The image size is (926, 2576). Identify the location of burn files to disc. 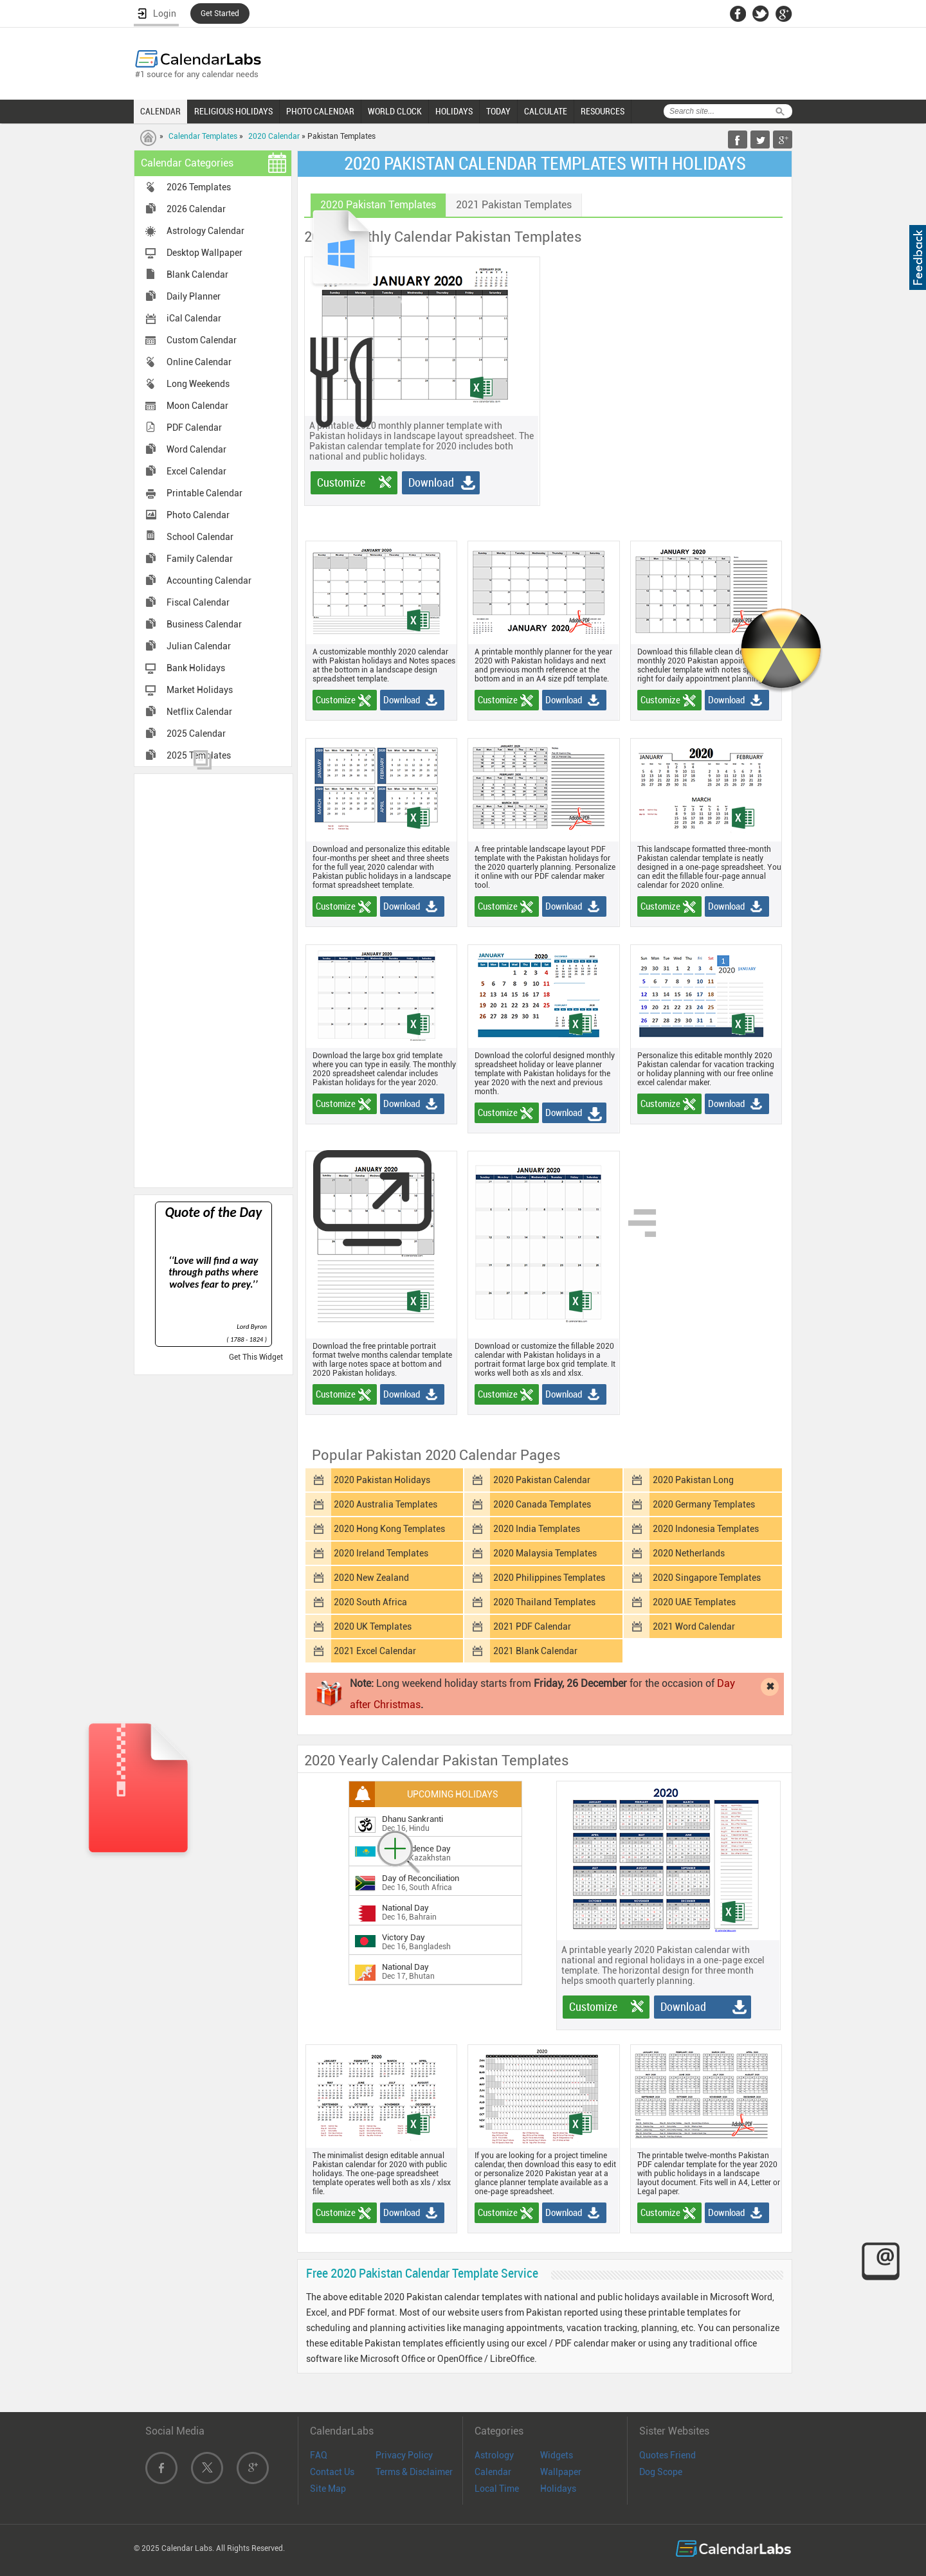
(781, 649).